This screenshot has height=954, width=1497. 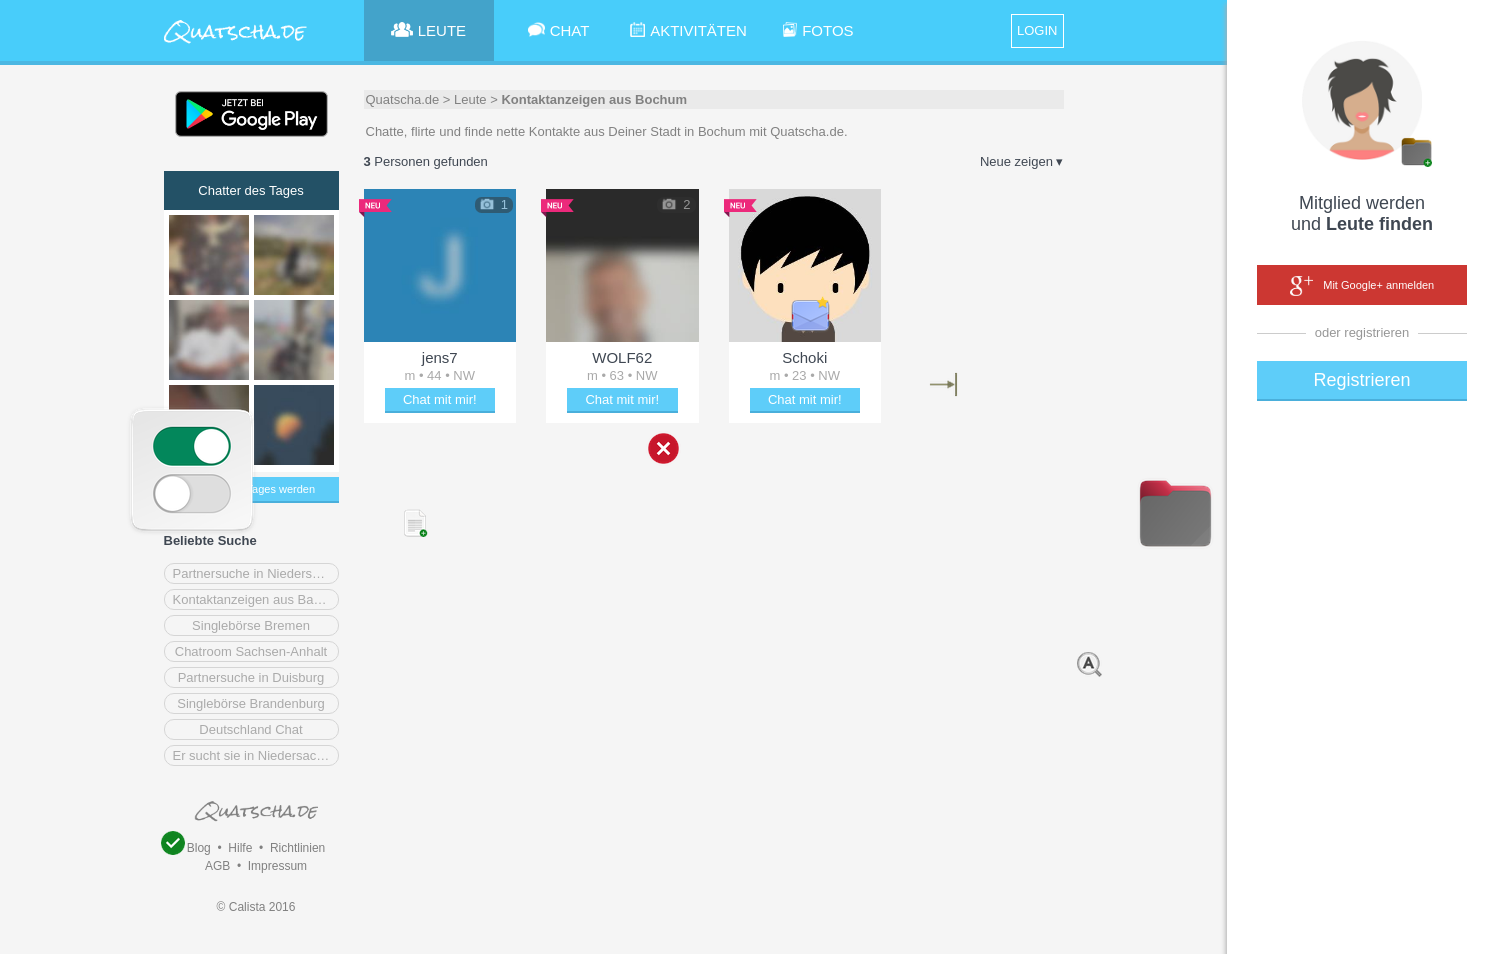 I want to click on go to the last item or page, so click(x=943, y=384).